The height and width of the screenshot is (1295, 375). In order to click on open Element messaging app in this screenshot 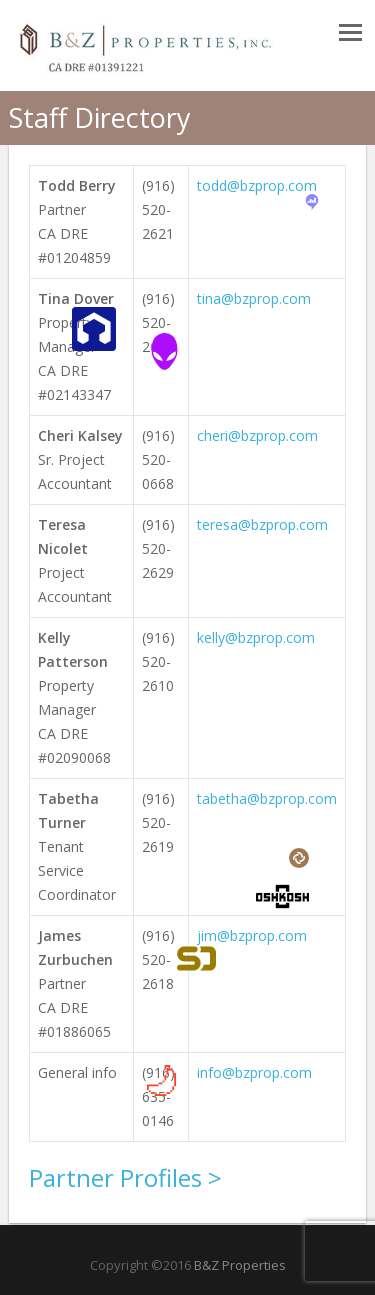, I will do `click(299, 858)`.